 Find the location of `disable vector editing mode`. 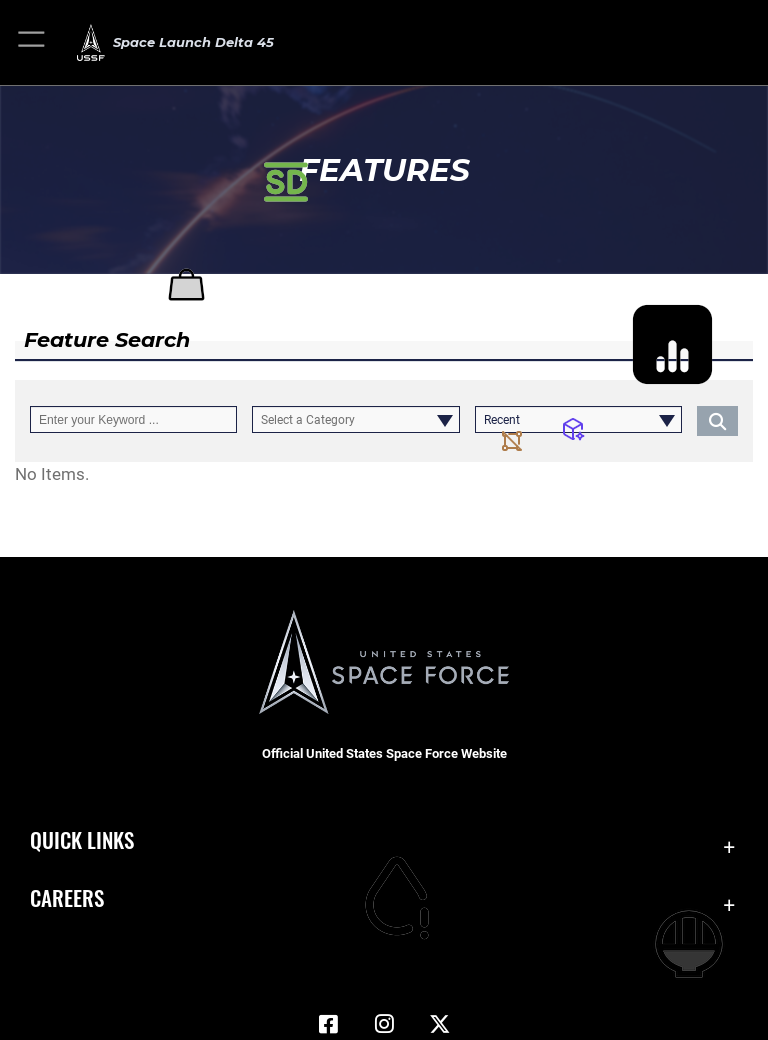

disable vector editing mode is located at coordinates (512, 441).